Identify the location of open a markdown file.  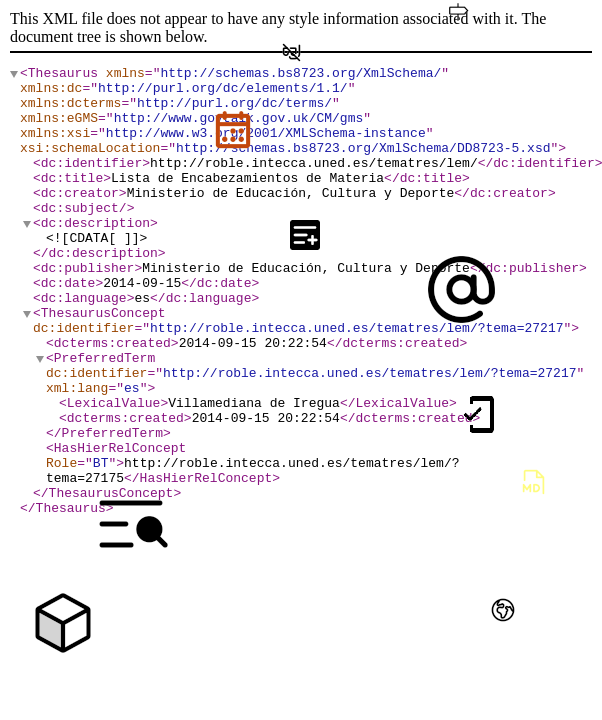
(534, 482).